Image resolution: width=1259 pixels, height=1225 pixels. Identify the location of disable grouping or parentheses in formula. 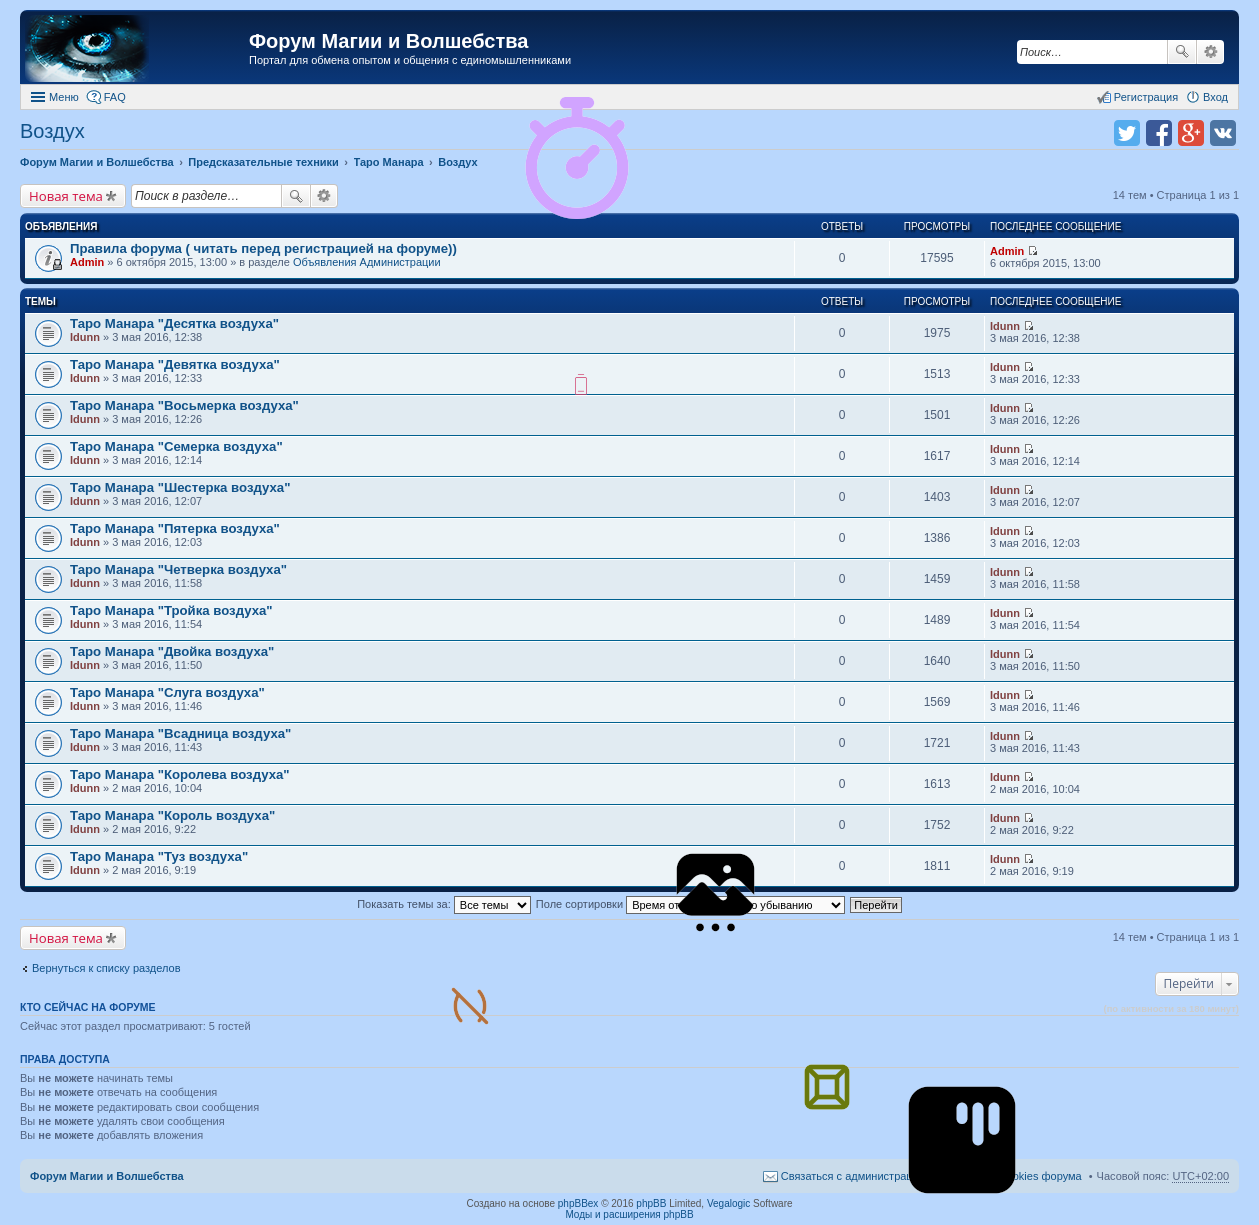
(470, 1006).